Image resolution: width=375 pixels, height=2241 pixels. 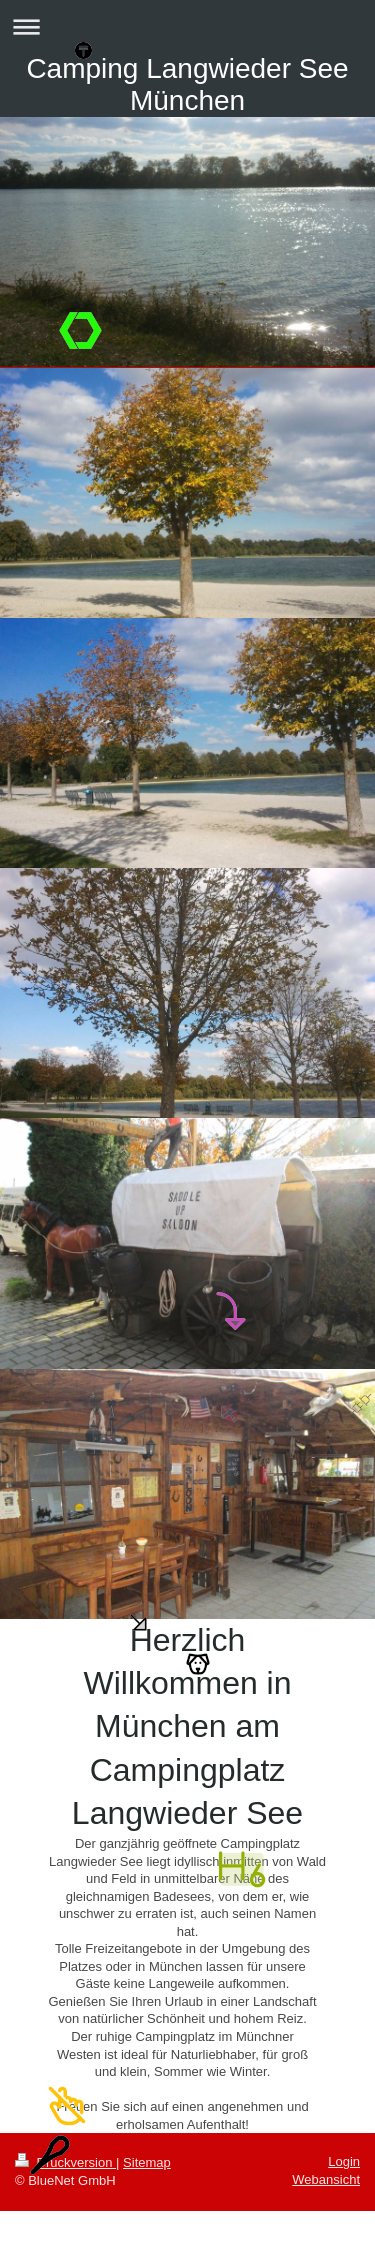 I want to click on browse pet-related content or services, so click(x=198, y=1664).